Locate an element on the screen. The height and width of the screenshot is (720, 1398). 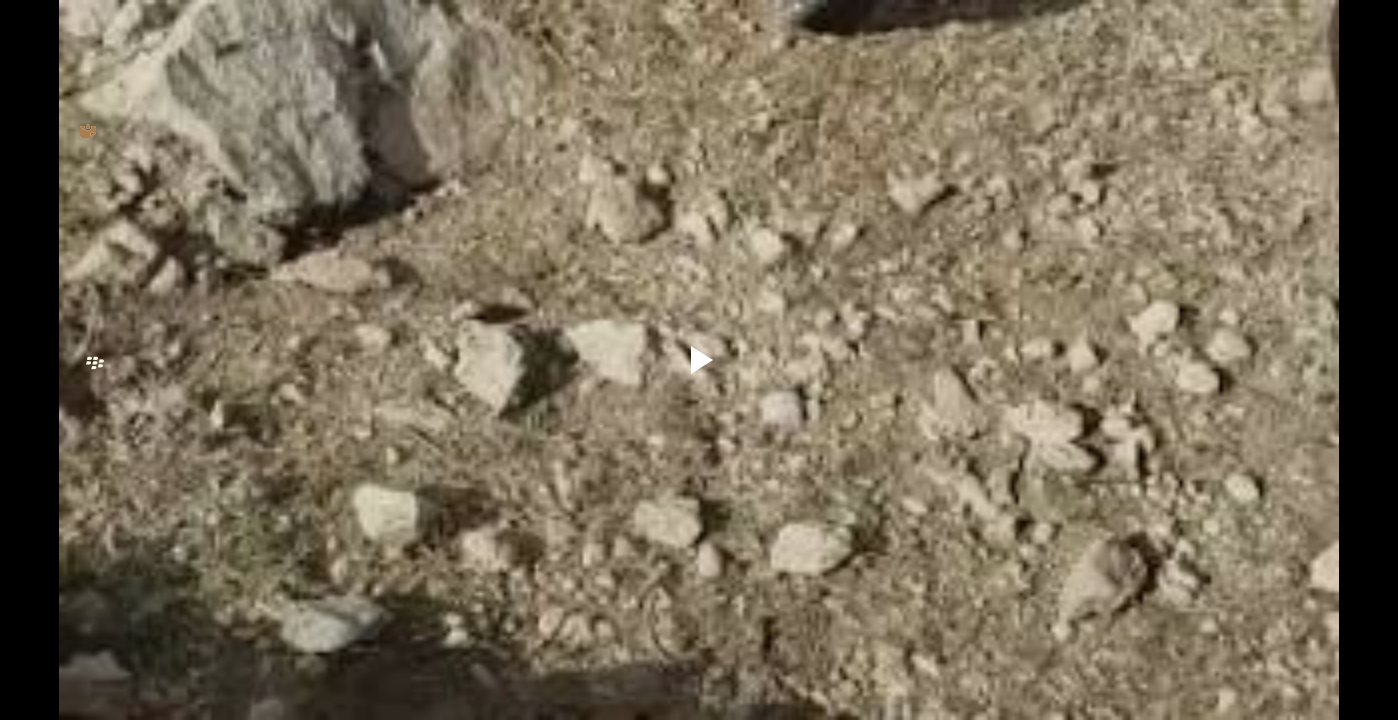
indicates waterproof or water-resistant covering is located at coordinates (88, 132).